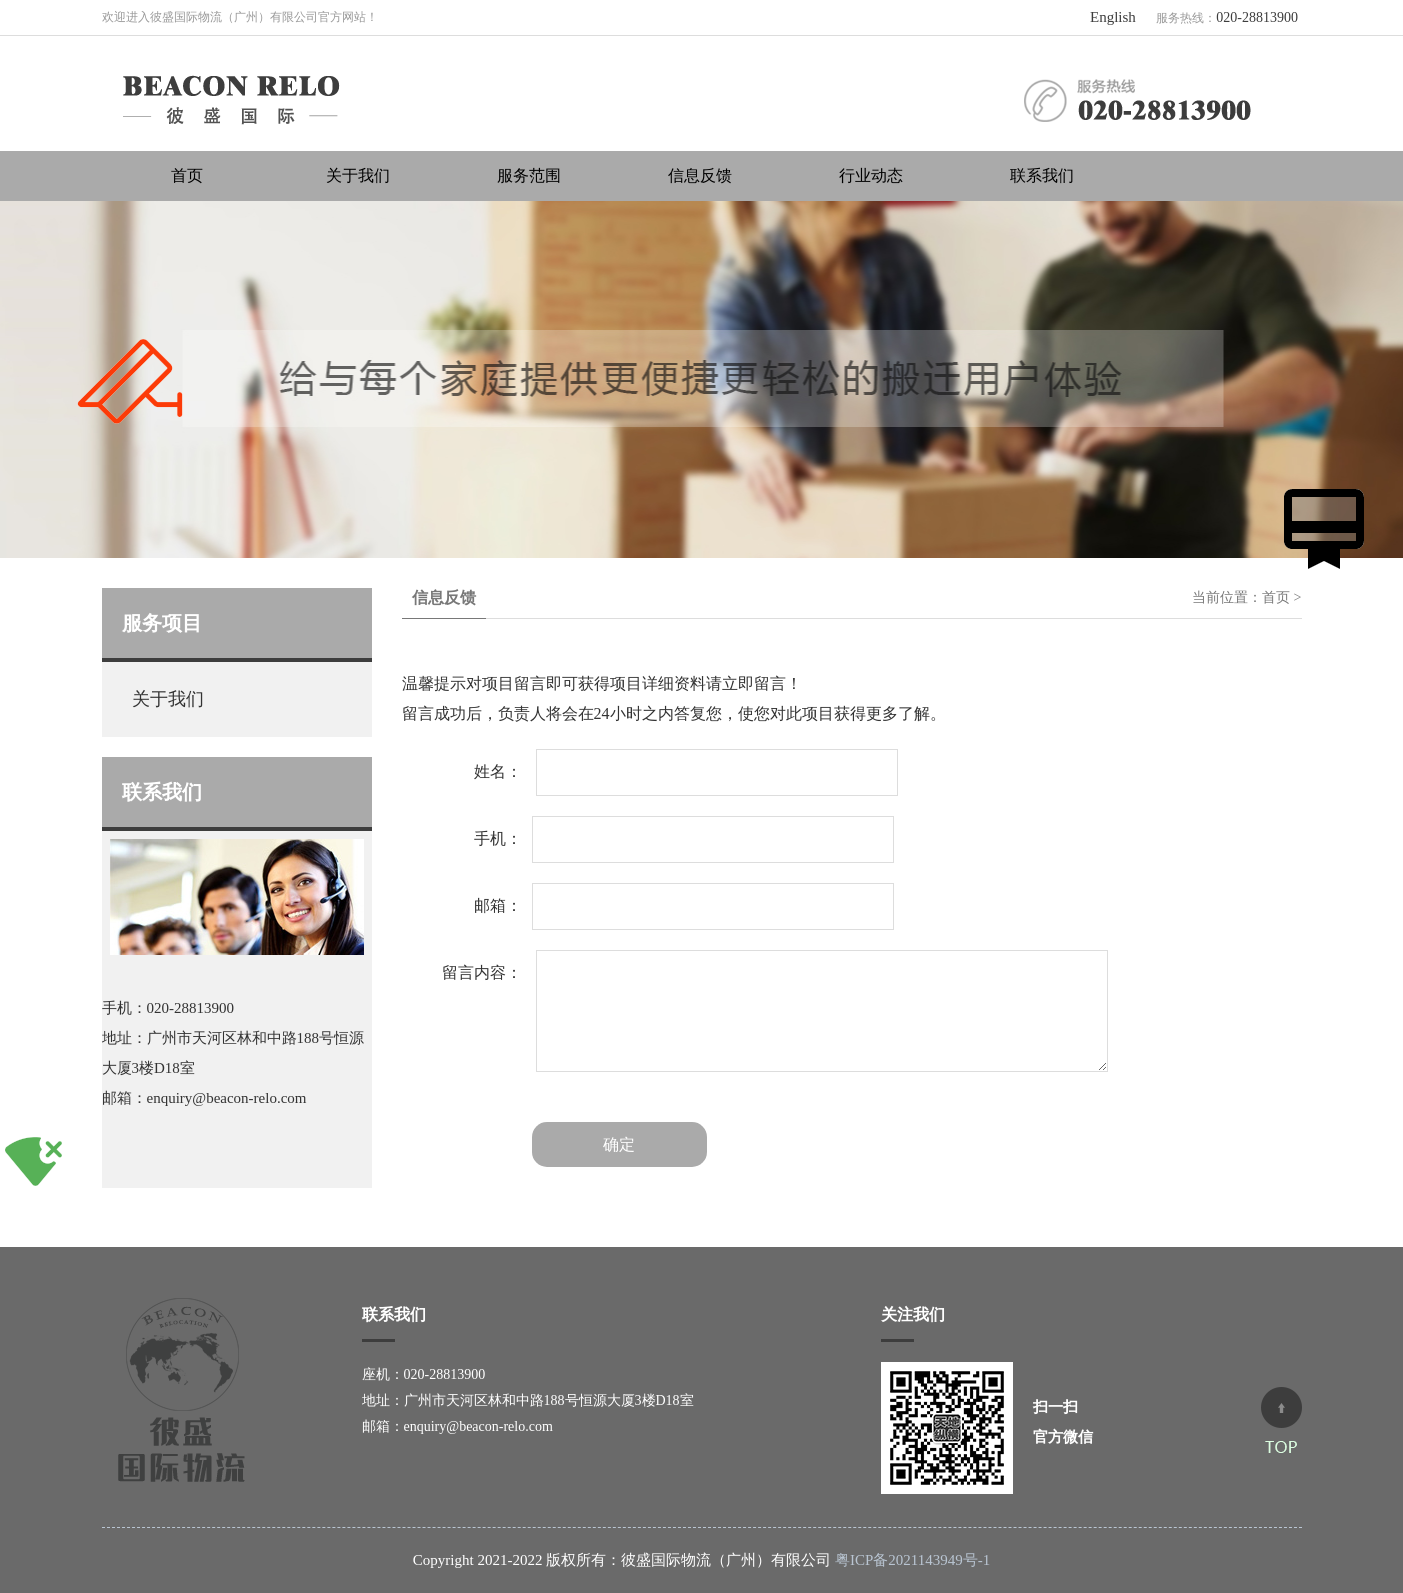 Image resolution: width=1403 pixels, height=1593 pixels. I want to click on access security camera settings, so click(130, 388).